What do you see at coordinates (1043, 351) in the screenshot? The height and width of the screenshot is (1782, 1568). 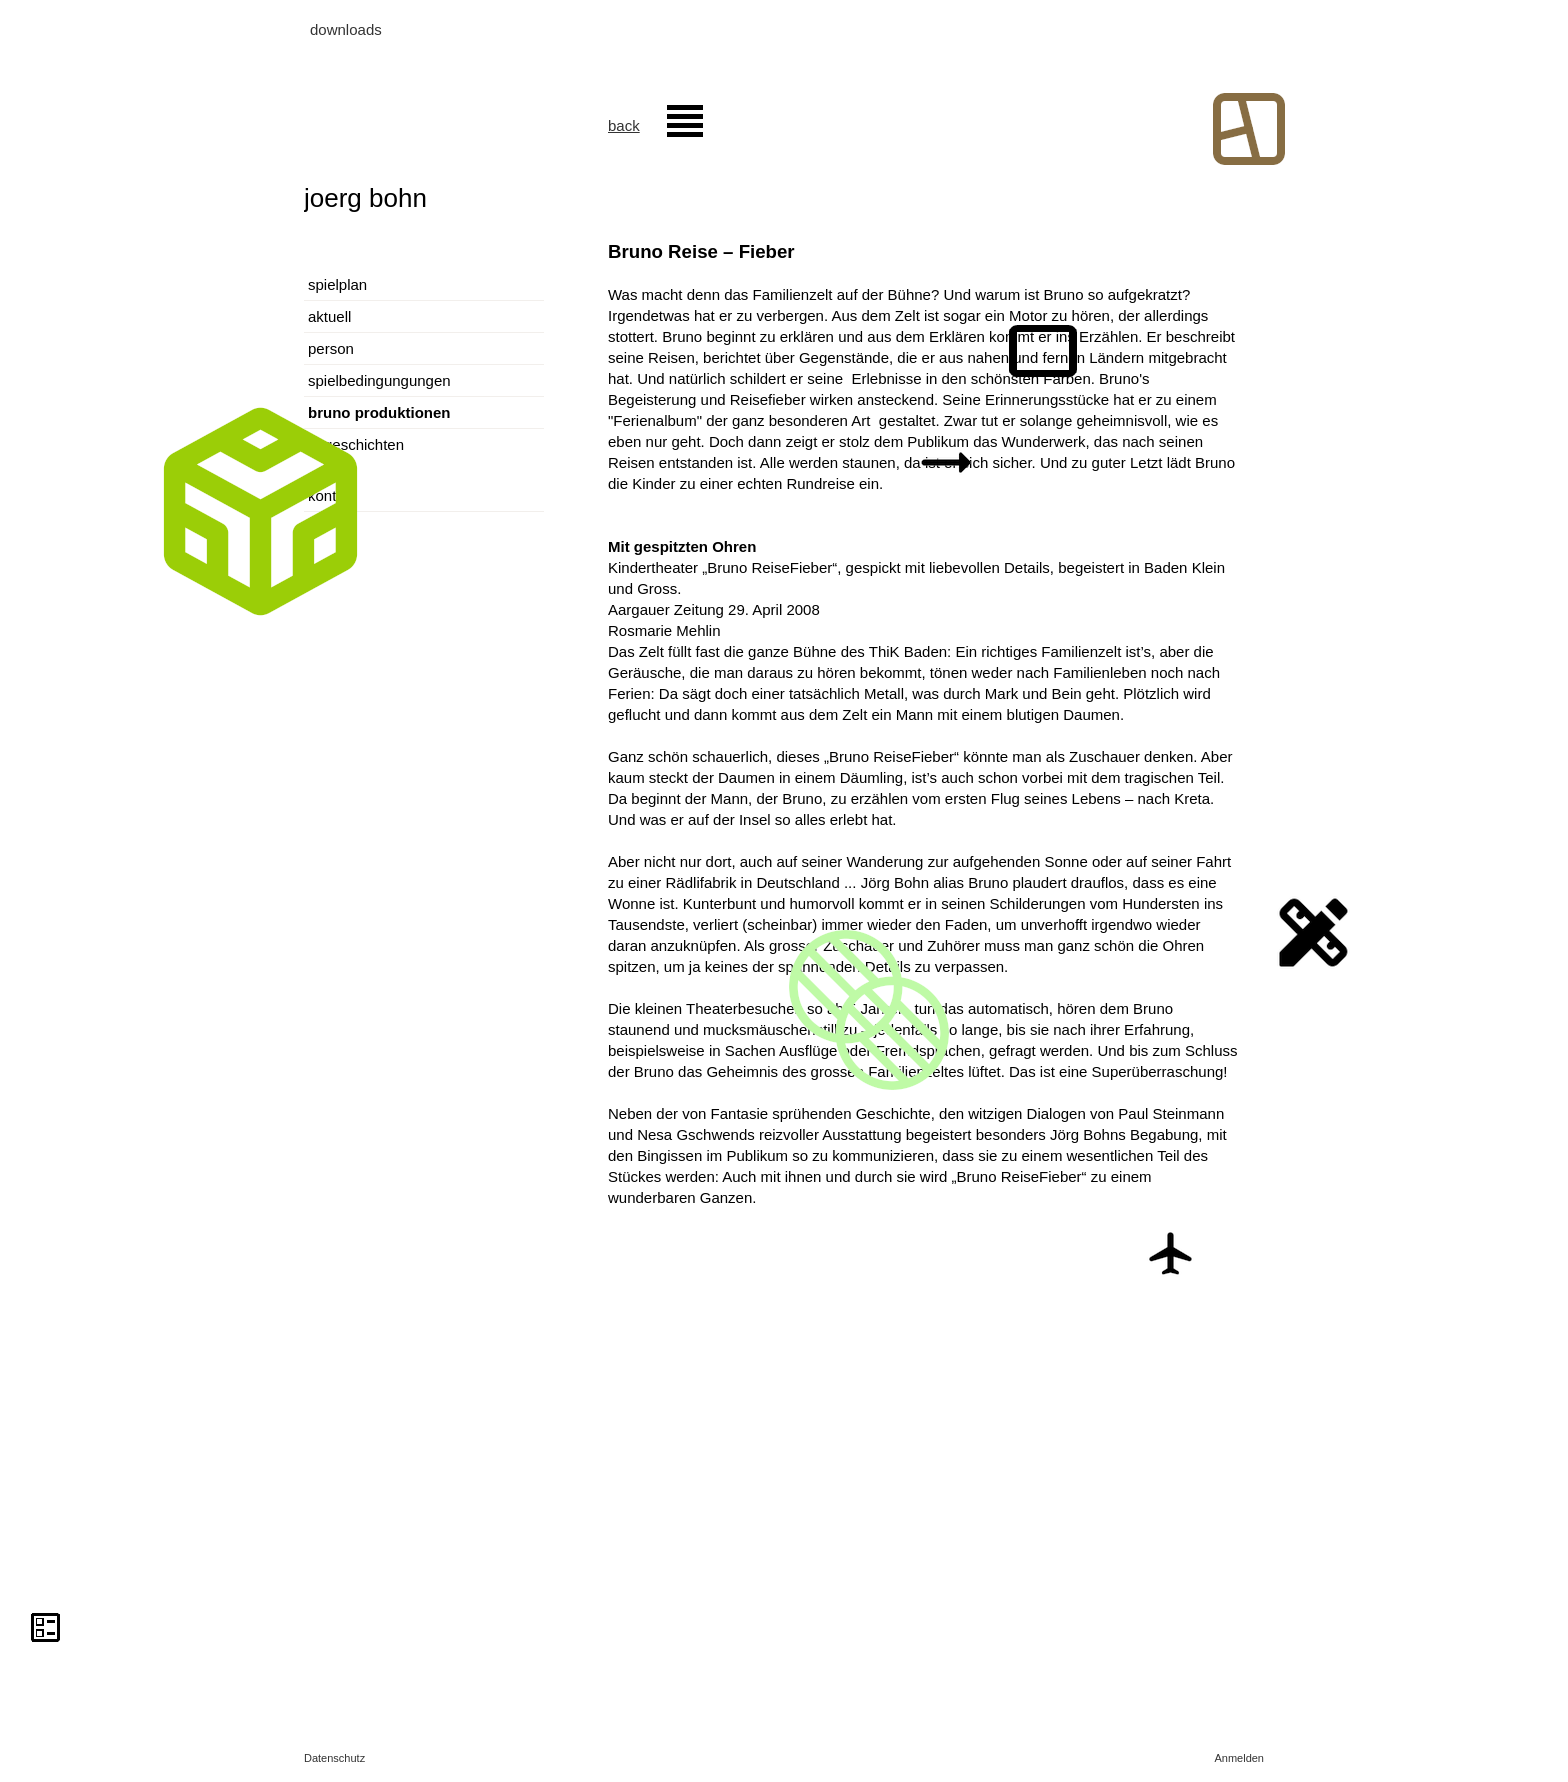 I see `crop image to landscape orientation` at bounding box center [1043, 351].